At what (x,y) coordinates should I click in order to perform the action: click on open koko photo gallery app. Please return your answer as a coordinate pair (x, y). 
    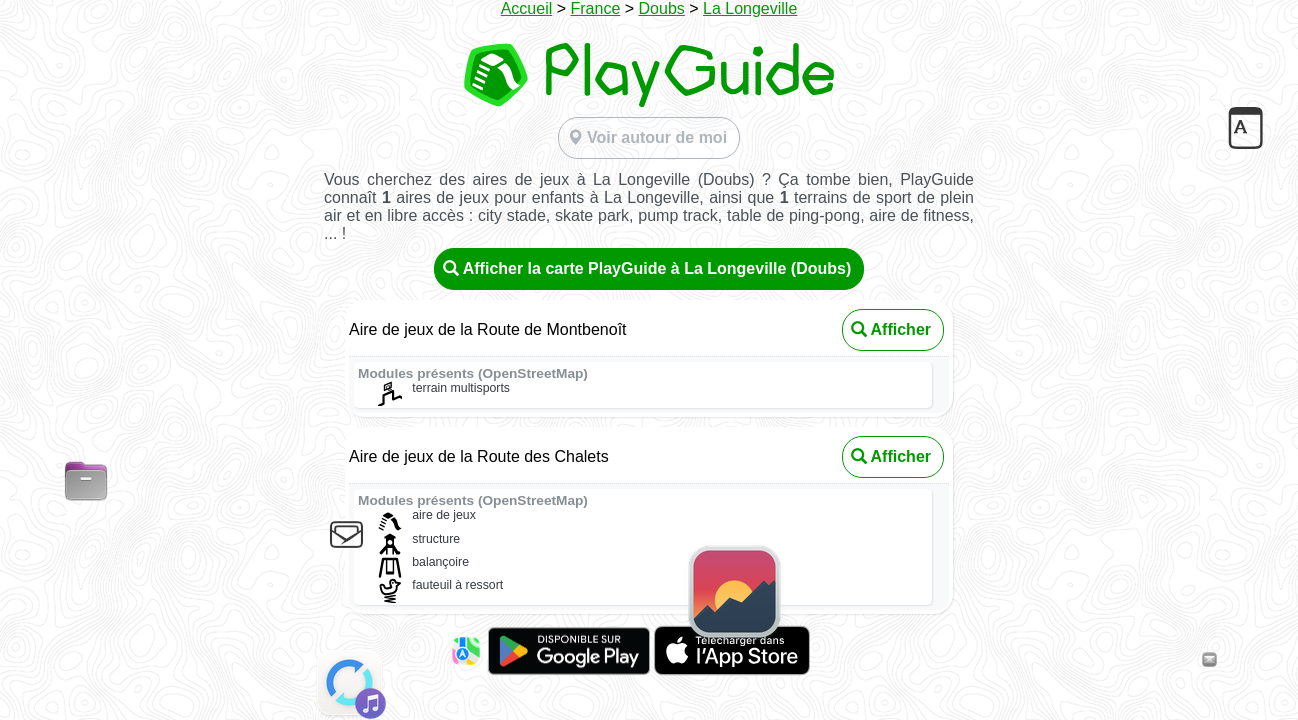
    Looking at the image, I should click on (734, 591).